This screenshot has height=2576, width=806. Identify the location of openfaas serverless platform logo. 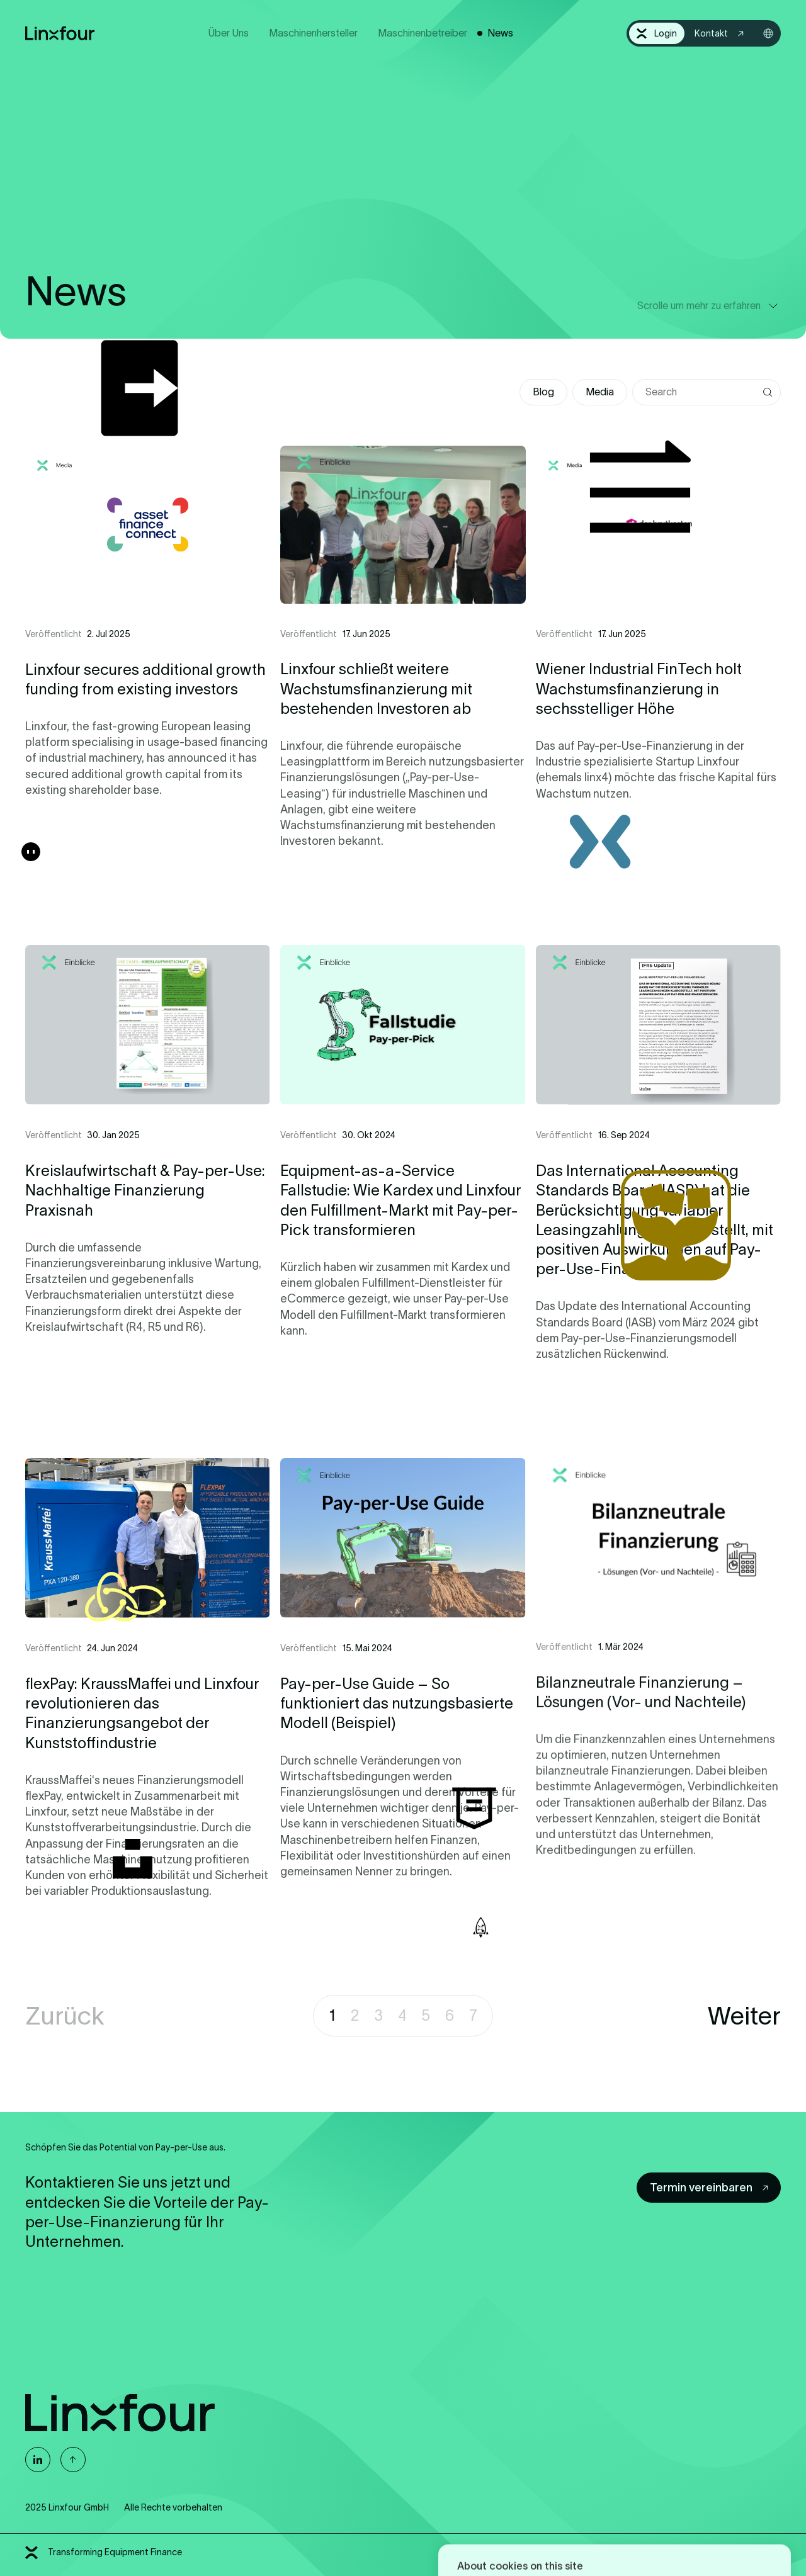
(676, 1225).